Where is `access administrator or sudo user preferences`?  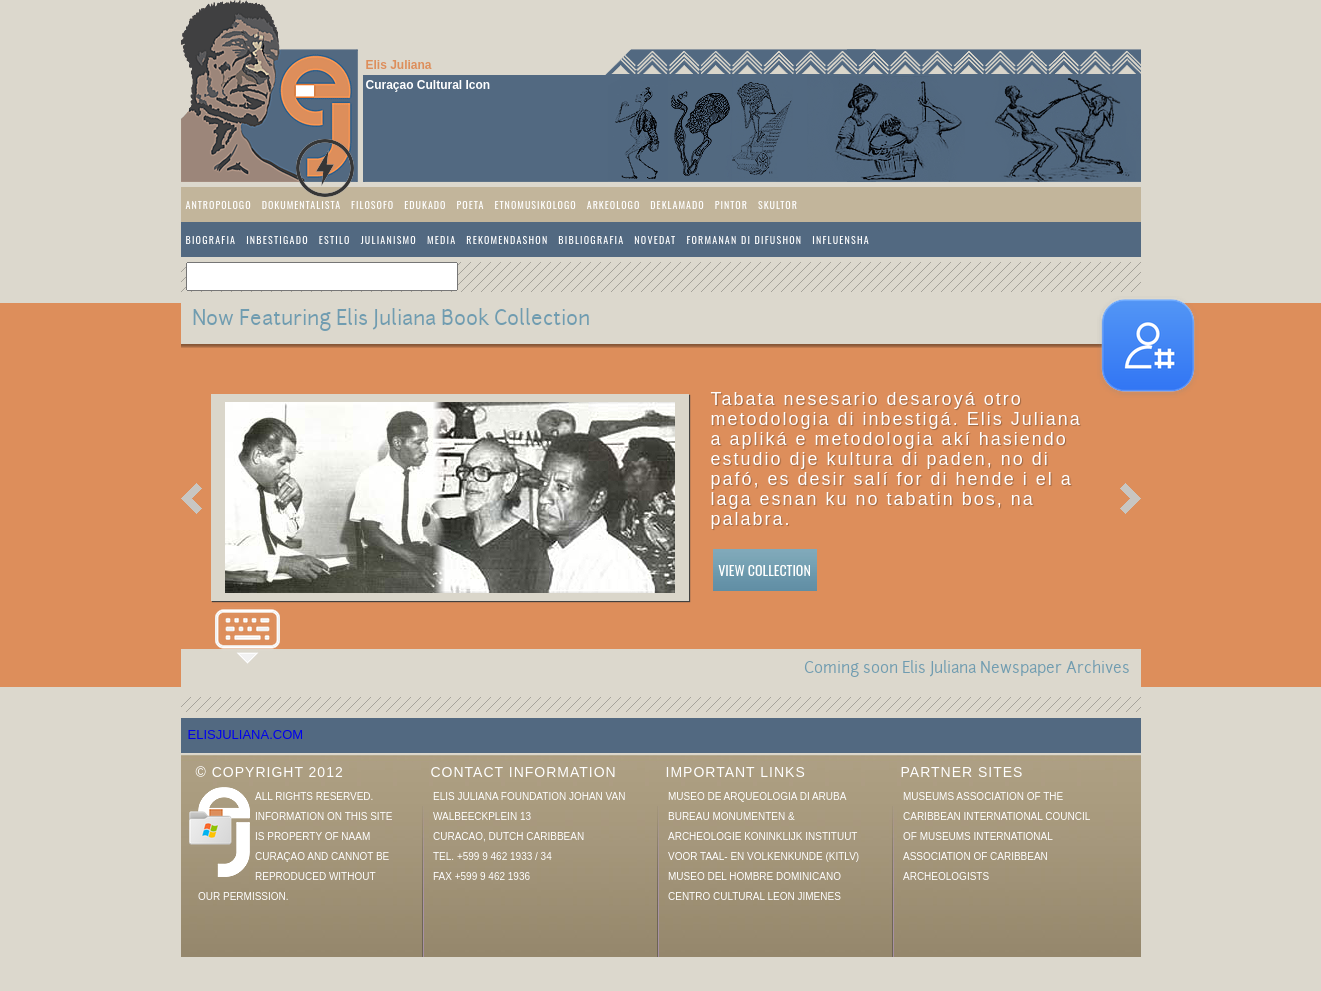
access administrator or sudo user preferences is located at coordinates (1148, 347).